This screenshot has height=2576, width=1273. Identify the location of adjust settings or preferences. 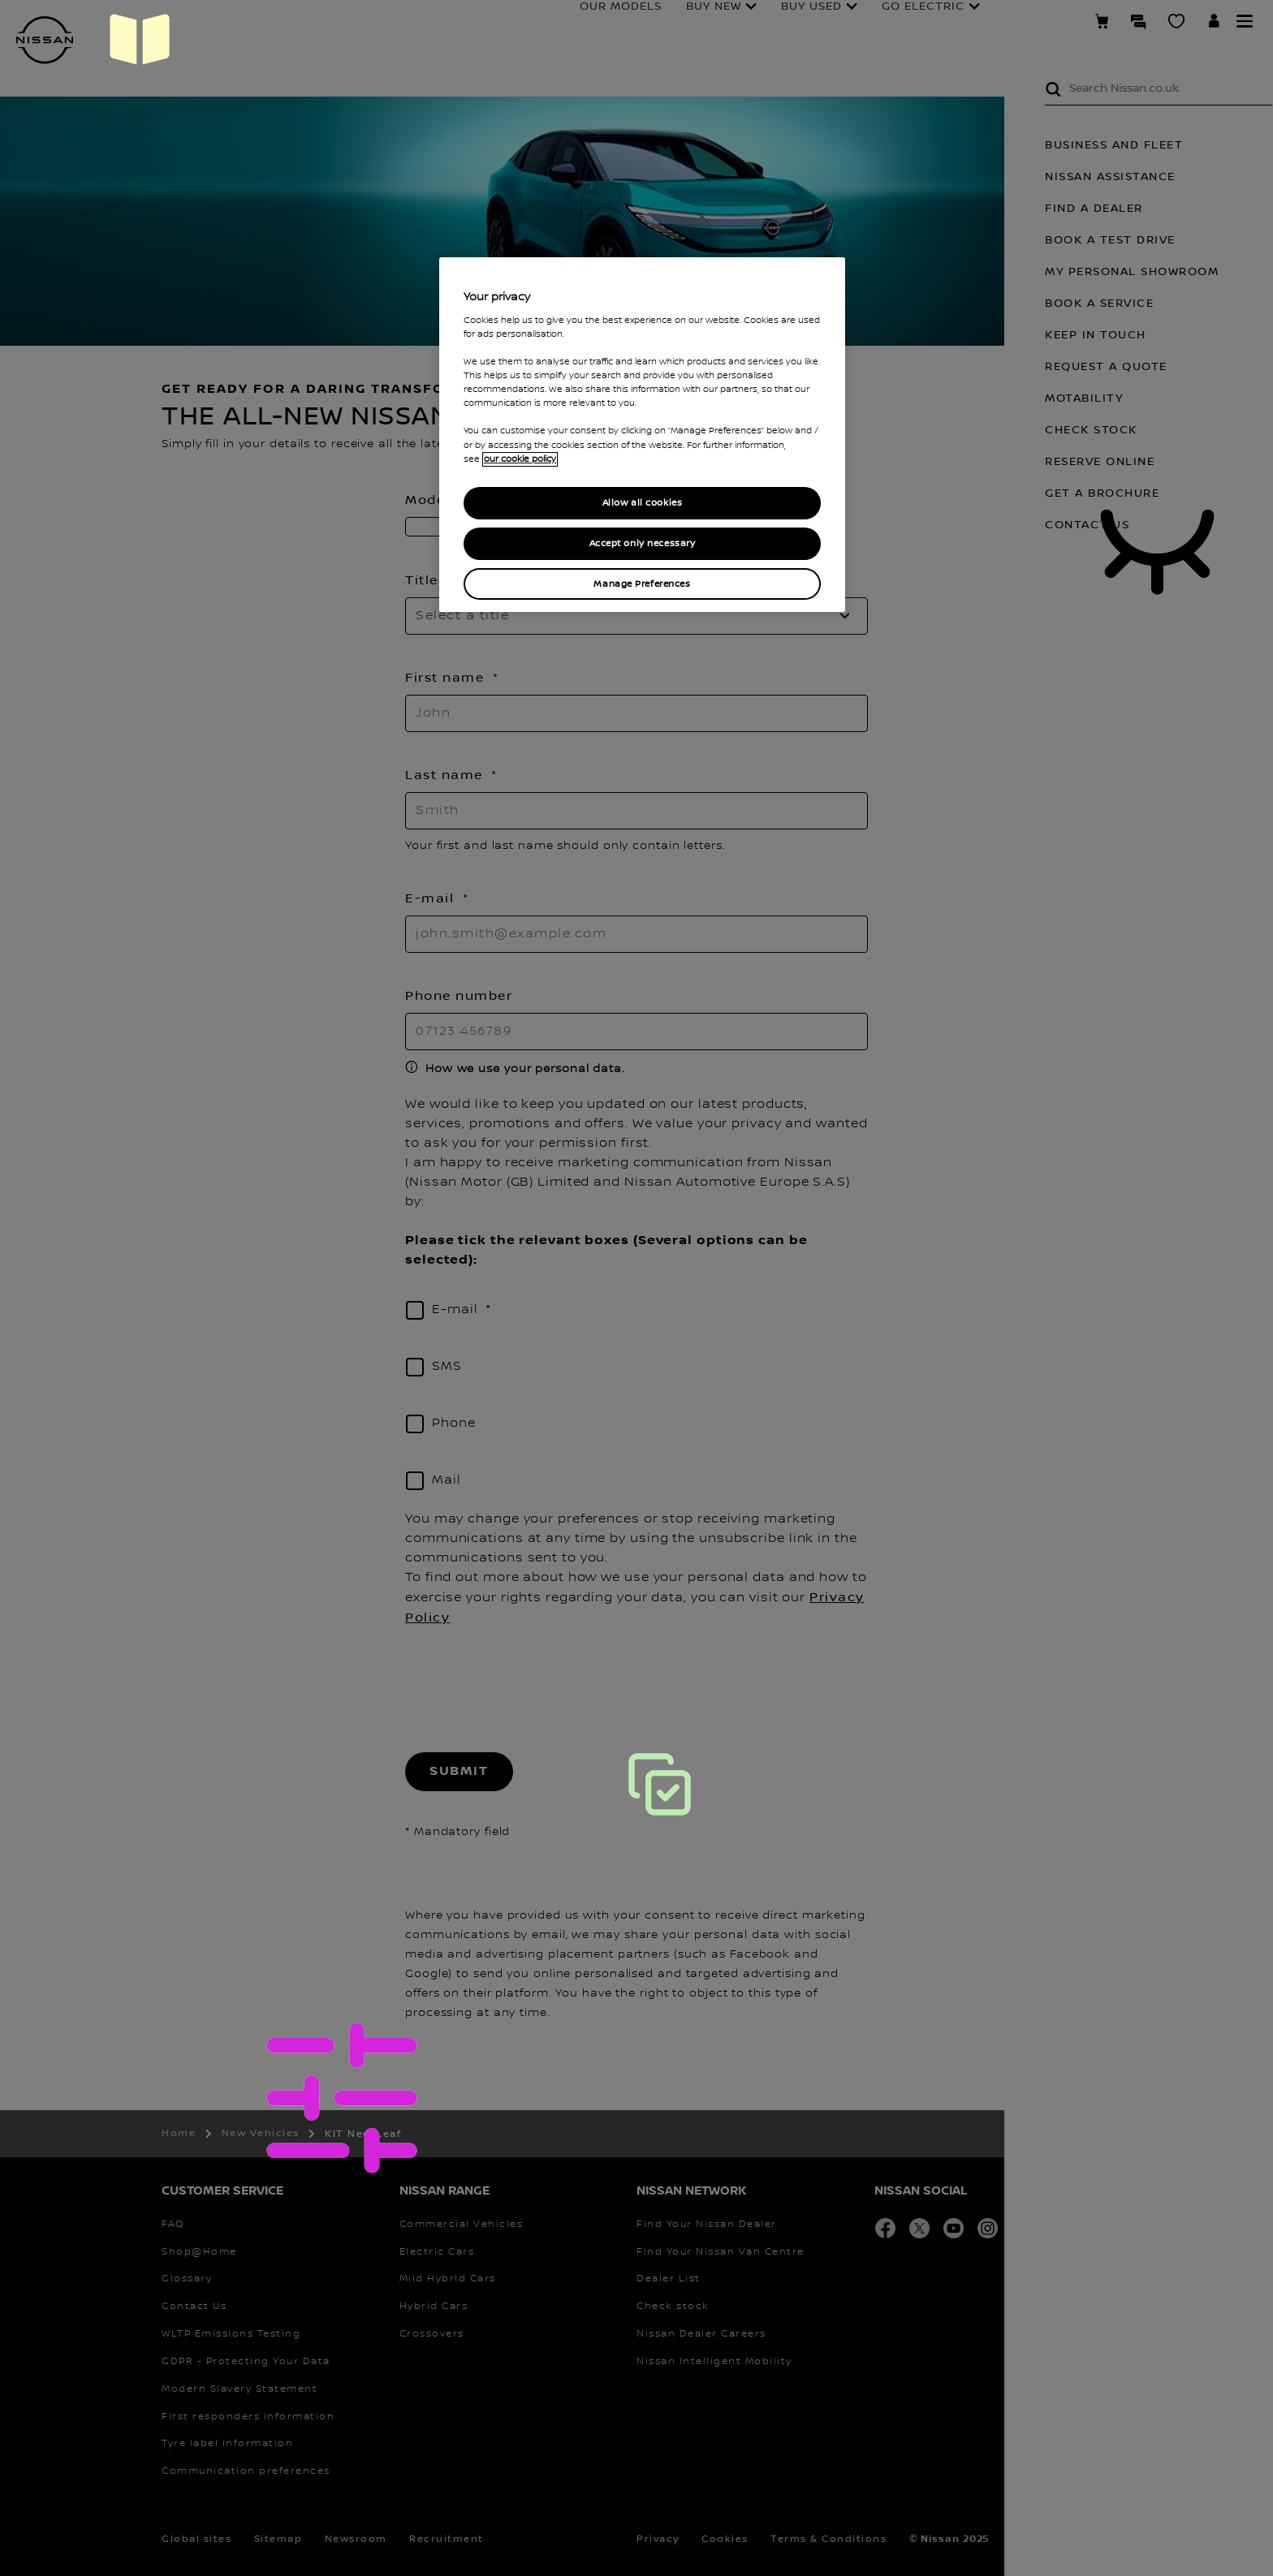
(342, 2098).